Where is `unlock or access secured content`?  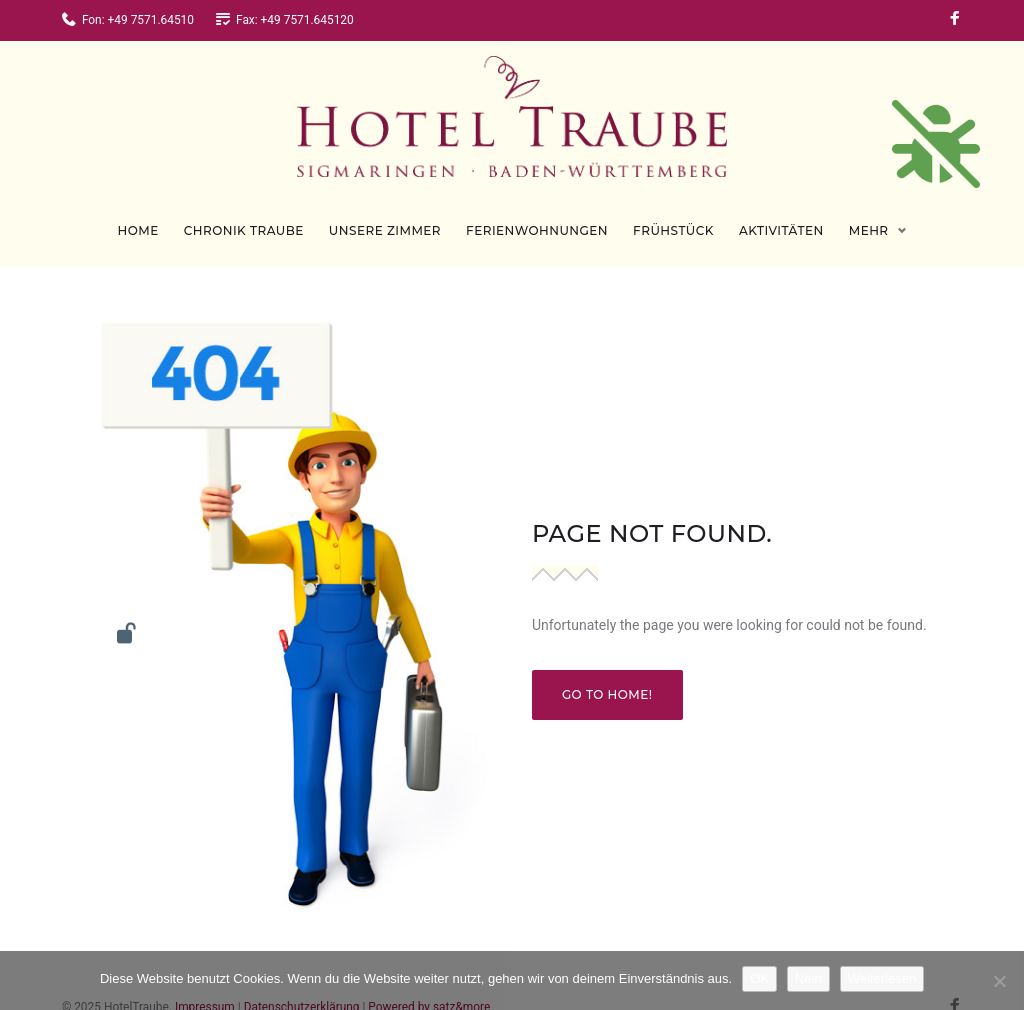 unlock or access secured content is located at coordinates (124, 633).